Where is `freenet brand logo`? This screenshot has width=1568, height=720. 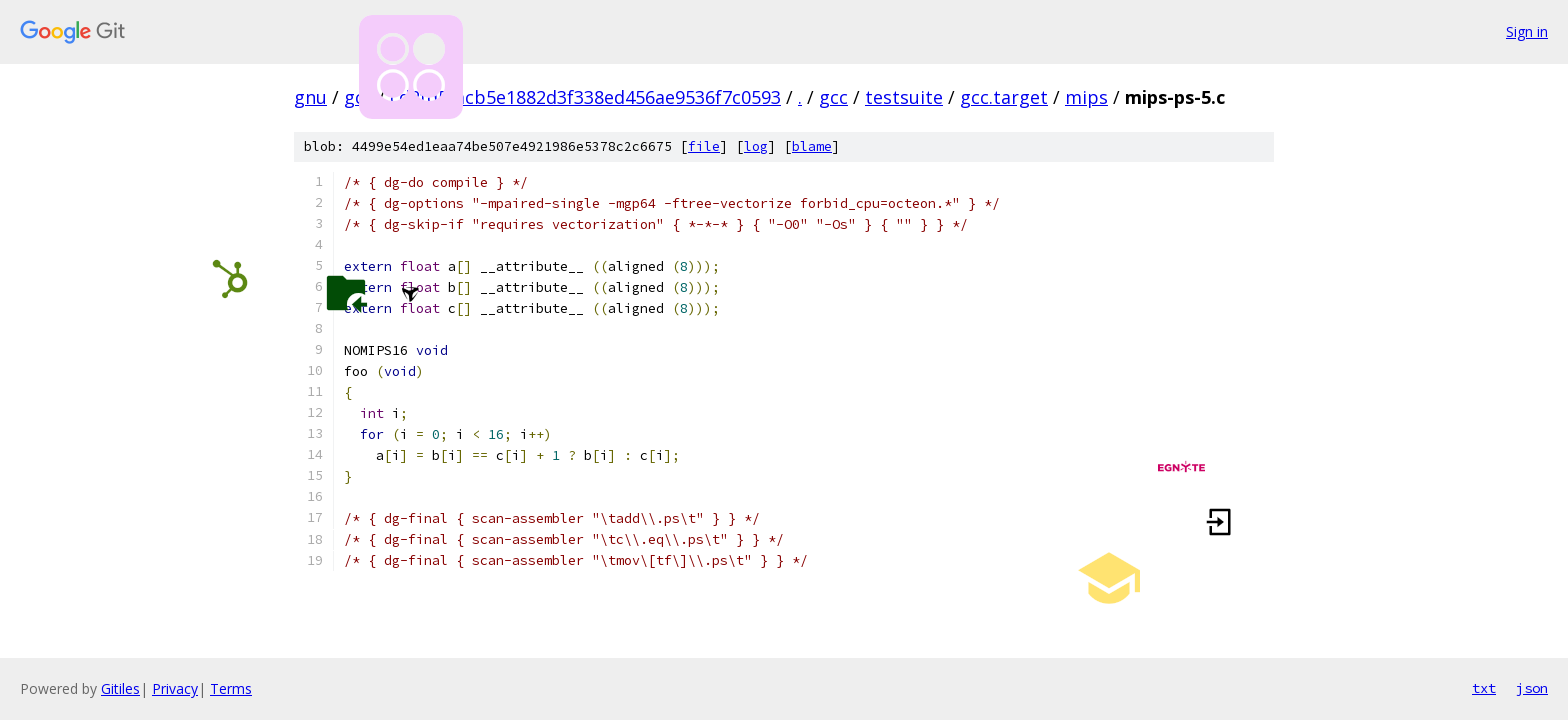 freenet brand logo is located at coordinates (410, 294).